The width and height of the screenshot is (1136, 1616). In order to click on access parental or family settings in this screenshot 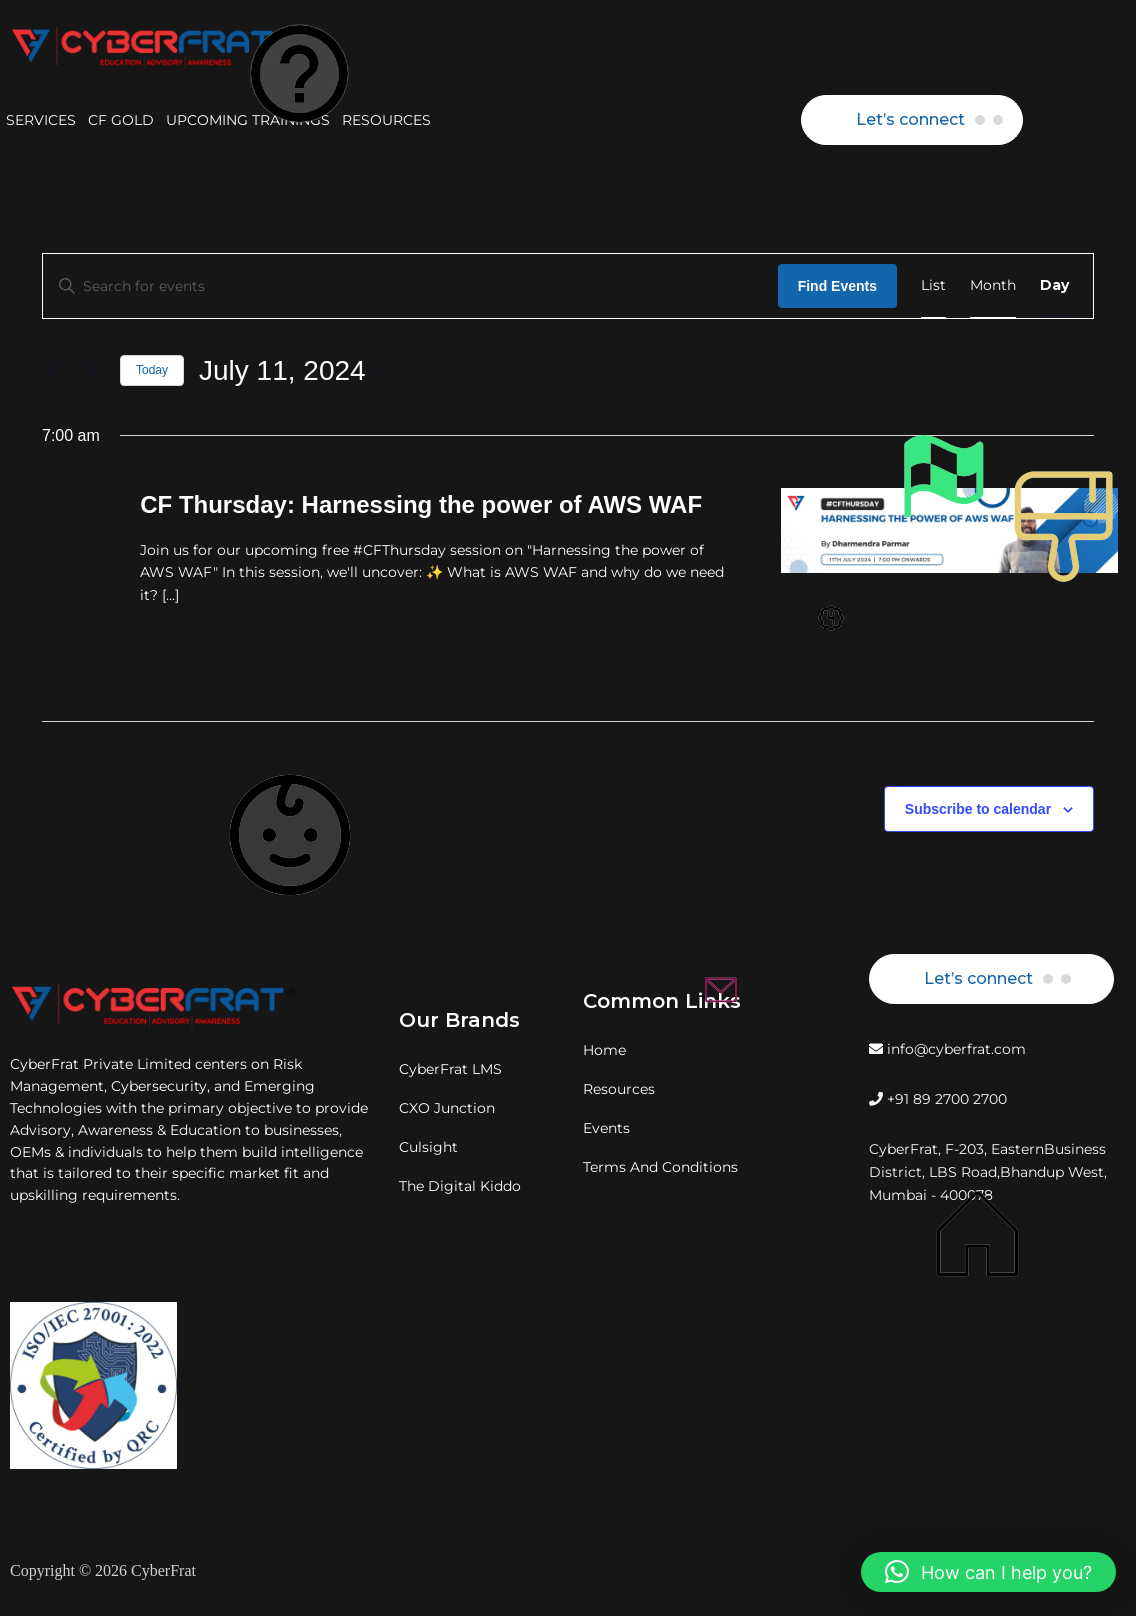, I will do `click(290, 835)`.